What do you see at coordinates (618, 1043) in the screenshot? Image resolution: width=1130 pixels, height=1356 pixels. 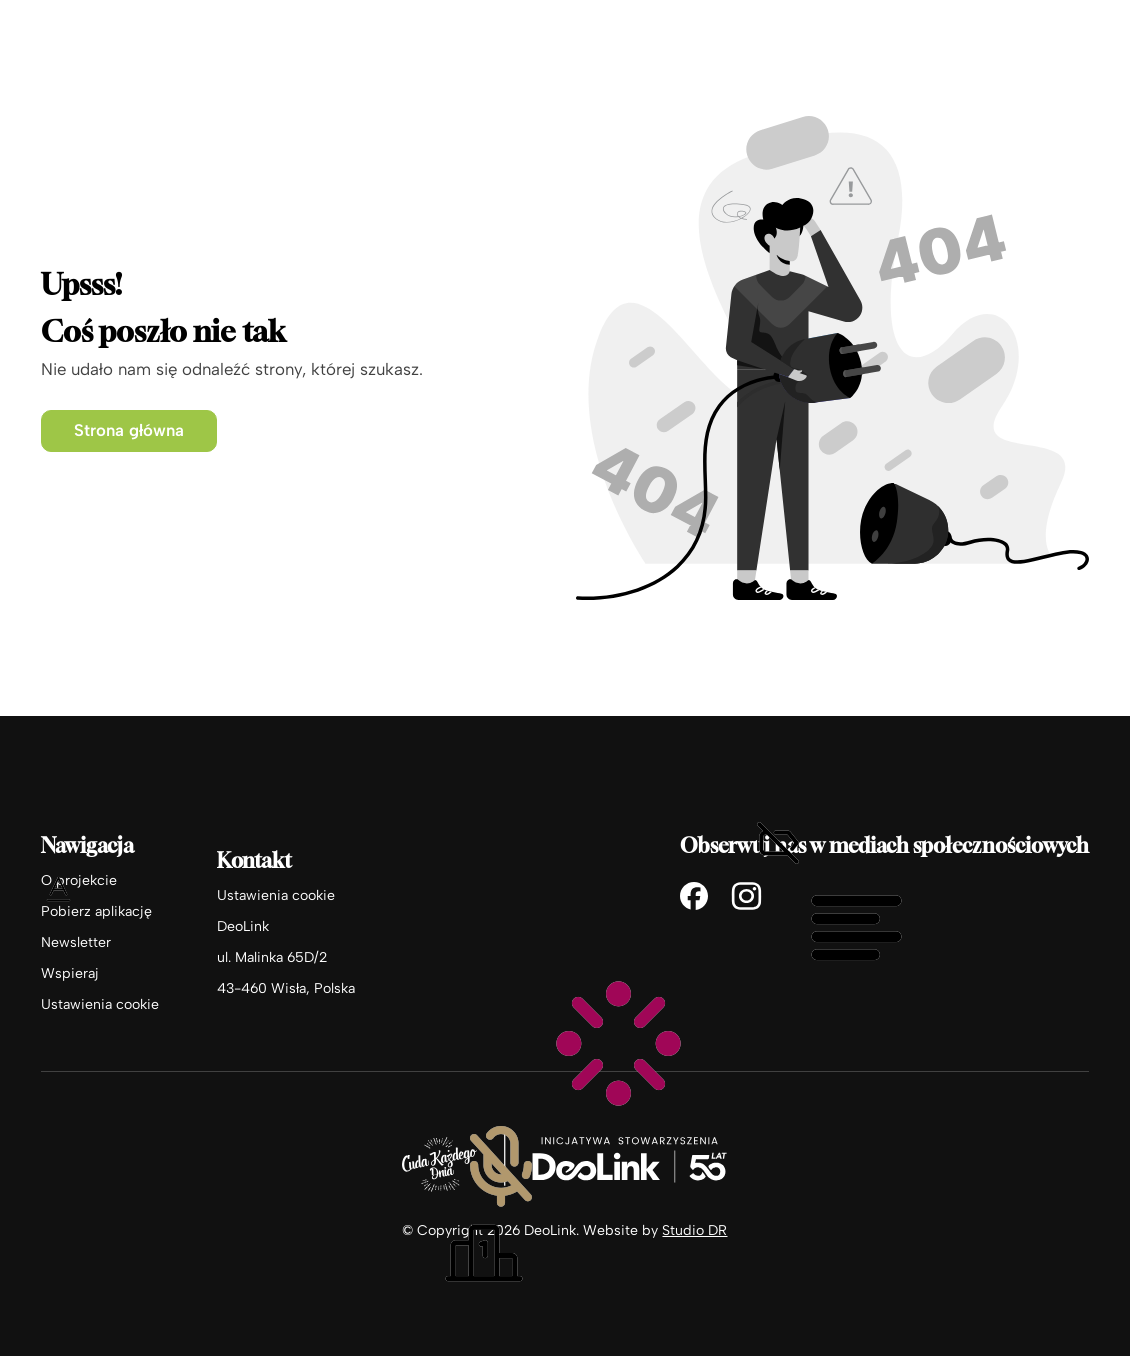 I see `open steam gaming platform` at bounding box center [618, 1043].